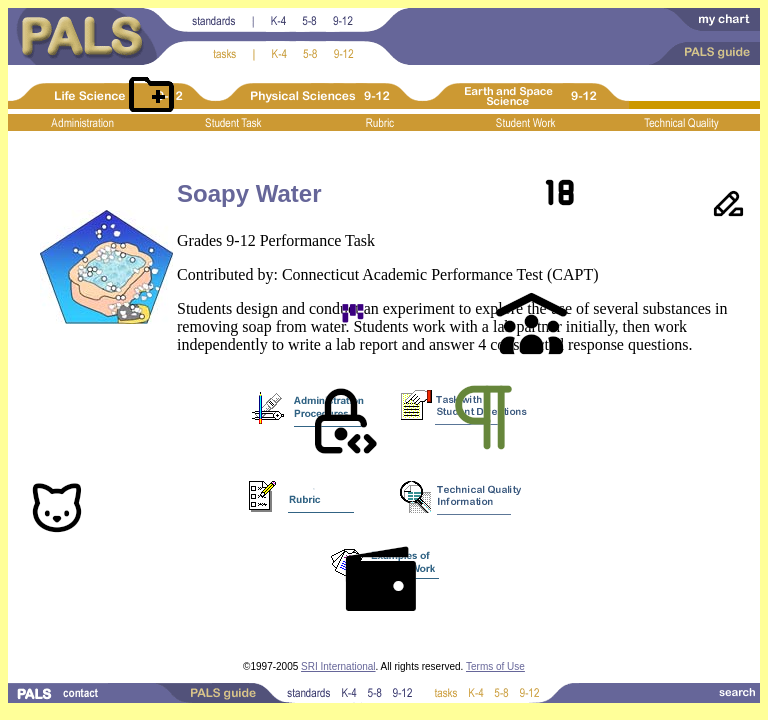 This screenshot has width=768, height=720. I want to click on open kanban board view, so click(352, 312).